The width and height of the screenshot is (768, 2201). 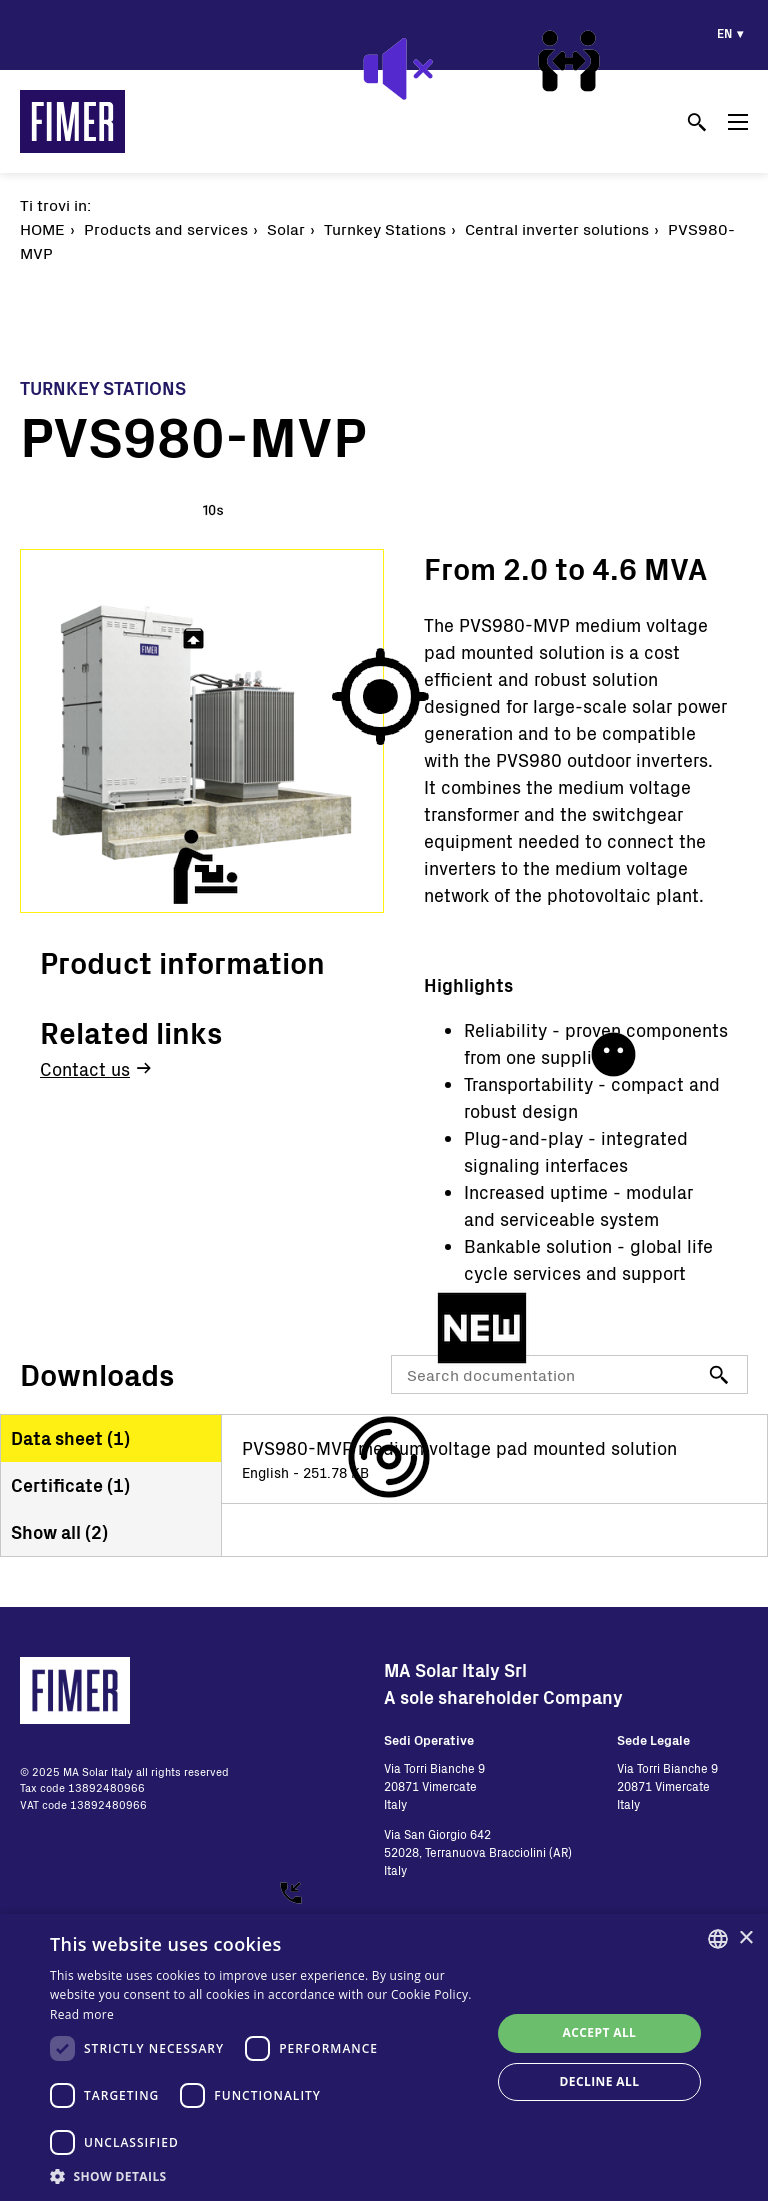 I want to click on indicates an incoming call was returned, so click(x=291, y=1893).